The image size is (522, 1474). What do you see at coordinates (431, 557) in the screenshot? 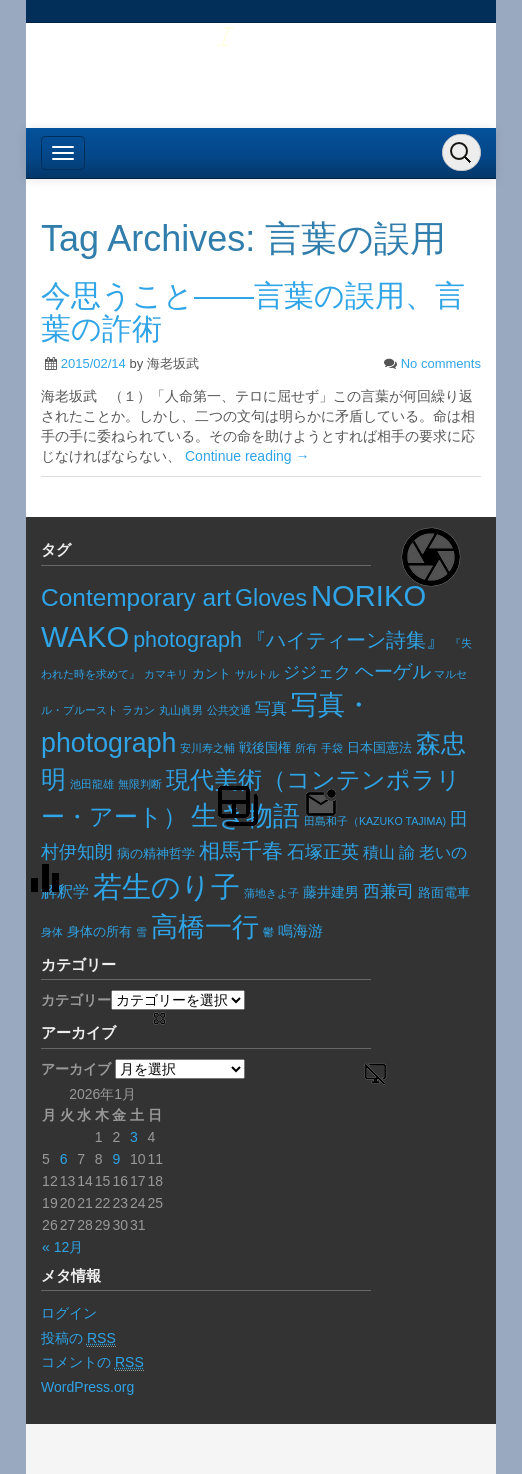
I see `open camera to take a photo` at bounding box center [431, 557].